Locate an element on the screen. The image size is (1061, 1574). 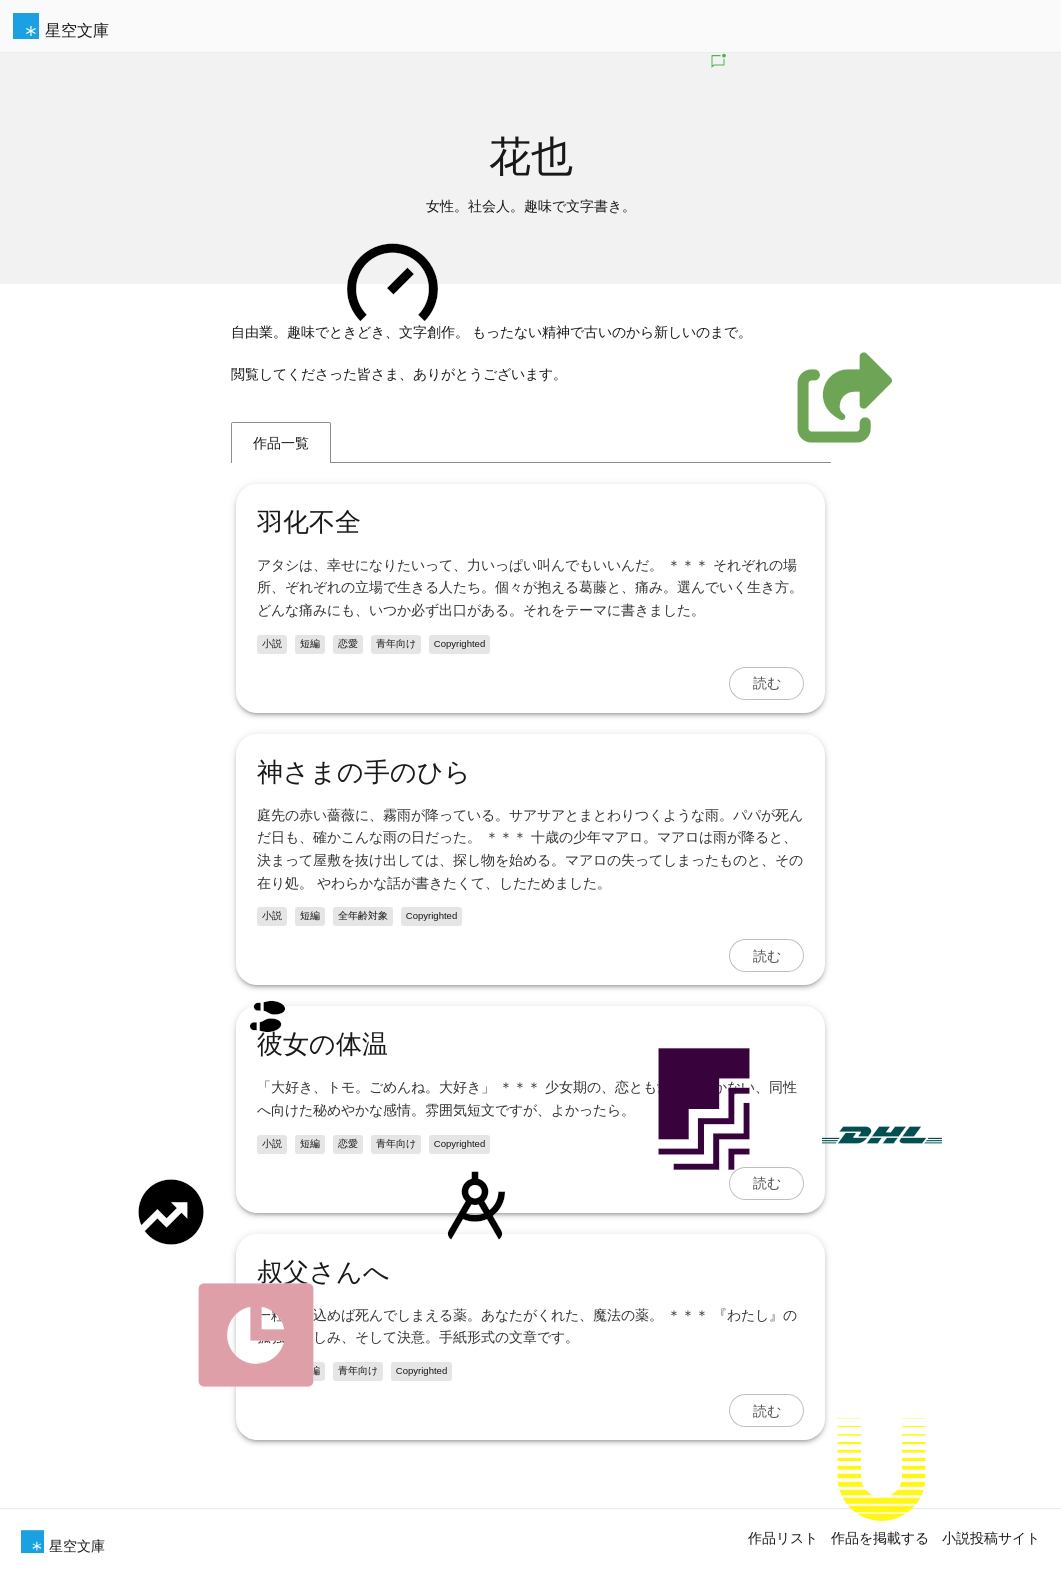
share content to another app or platform is located at coordinates (842, 397).